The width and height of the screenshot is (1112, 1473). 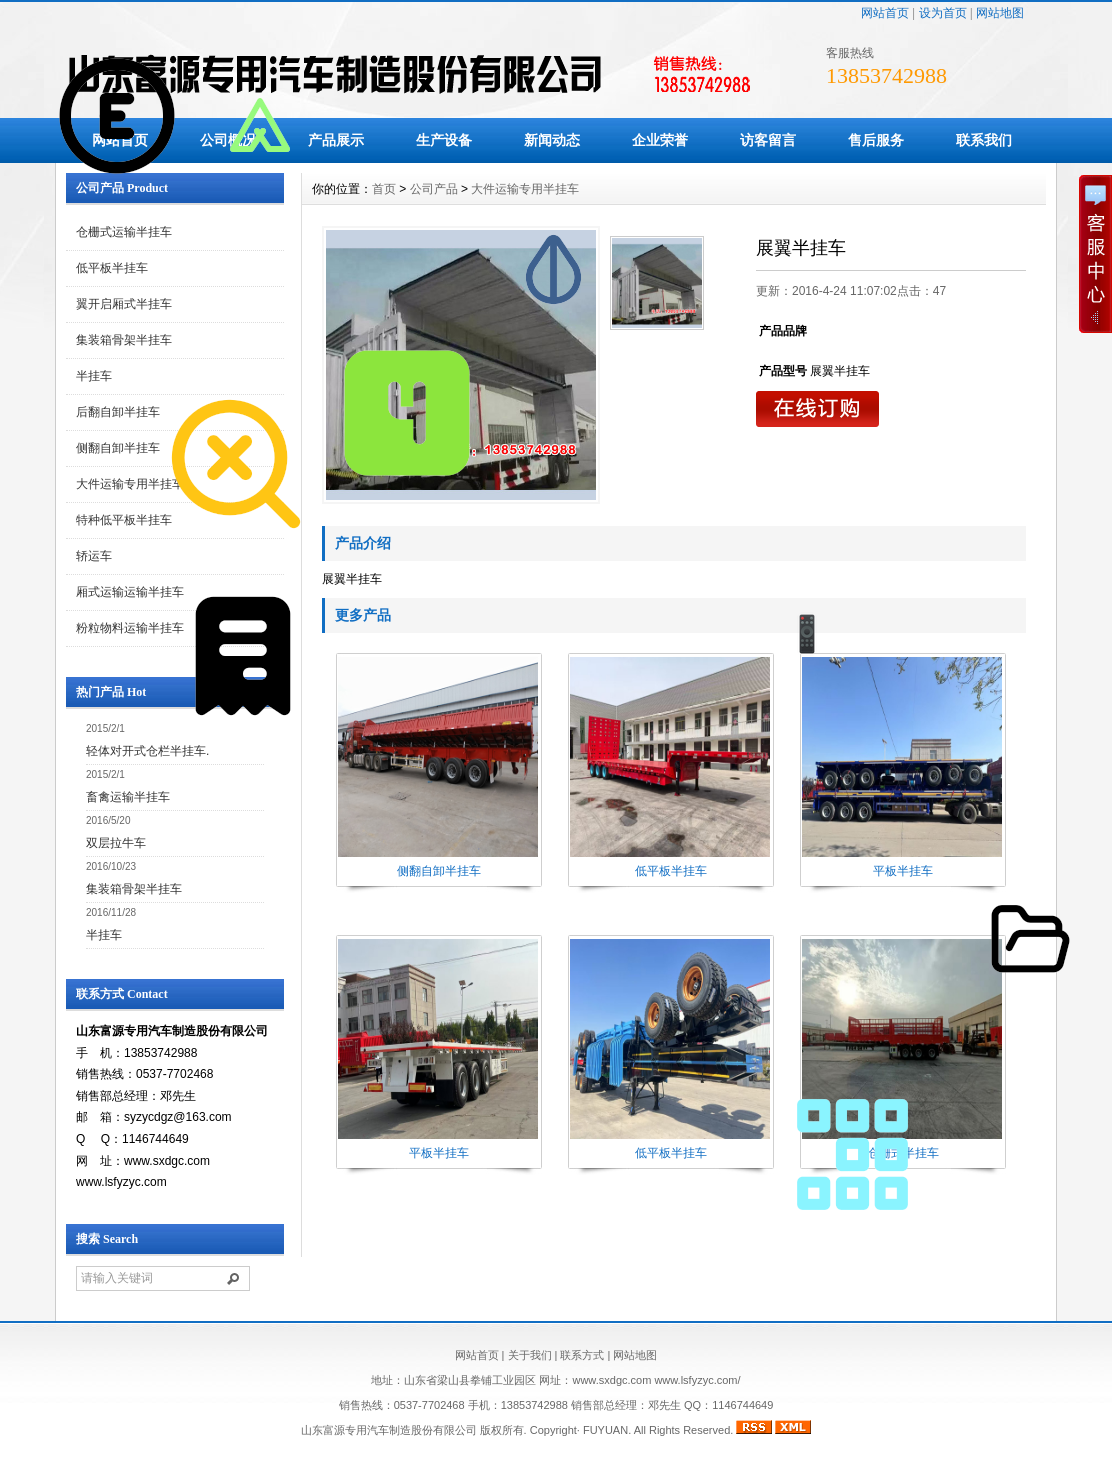 What do you see at coordinates (117, 116) in the screenshot?
I see `indicates east direction on a map or compass` at bounding box center [117, 116].